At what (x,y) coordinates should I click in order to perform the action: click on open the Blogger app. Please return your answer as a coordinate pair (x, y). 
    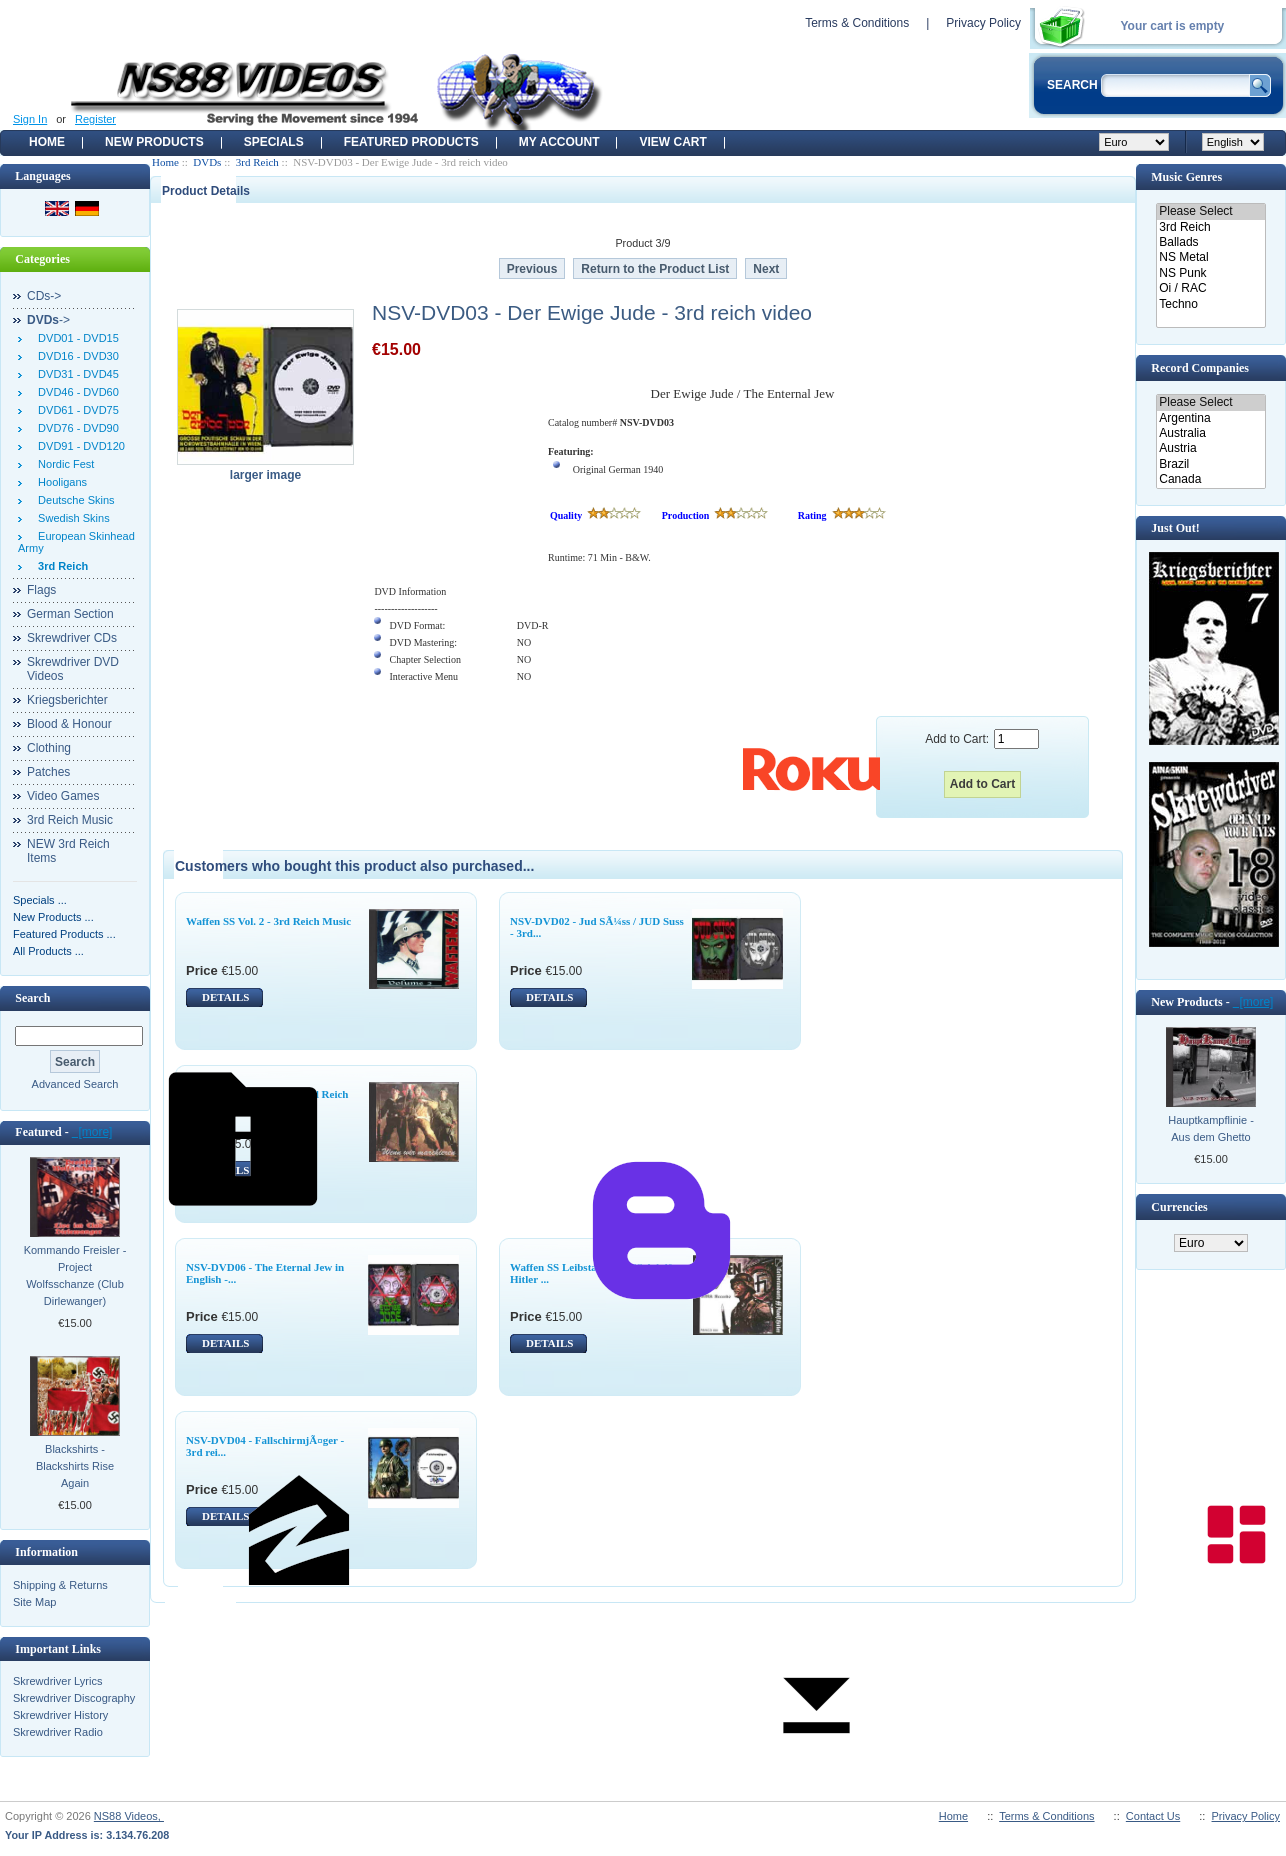
    Looking at the image, I should click on (661, 1230).